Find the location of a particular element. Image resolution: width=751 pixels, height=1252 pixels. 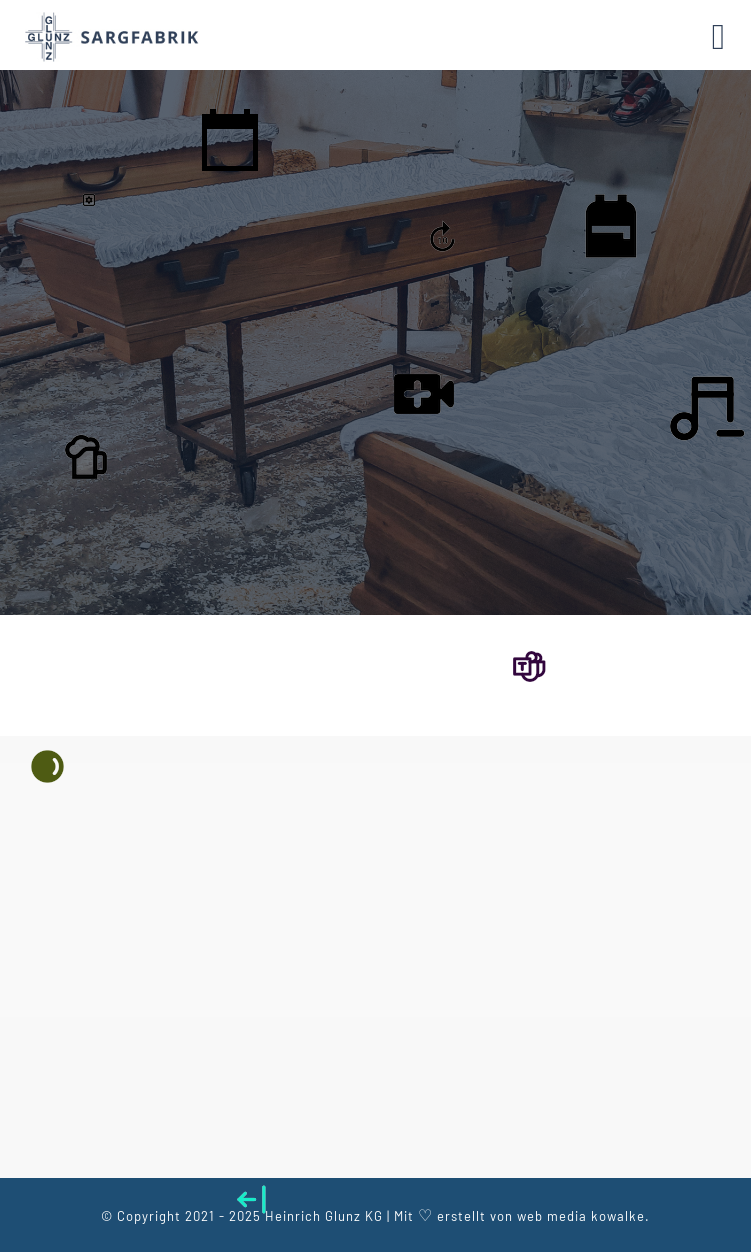

remove a song from playlist is located at coordinates (705, 408).